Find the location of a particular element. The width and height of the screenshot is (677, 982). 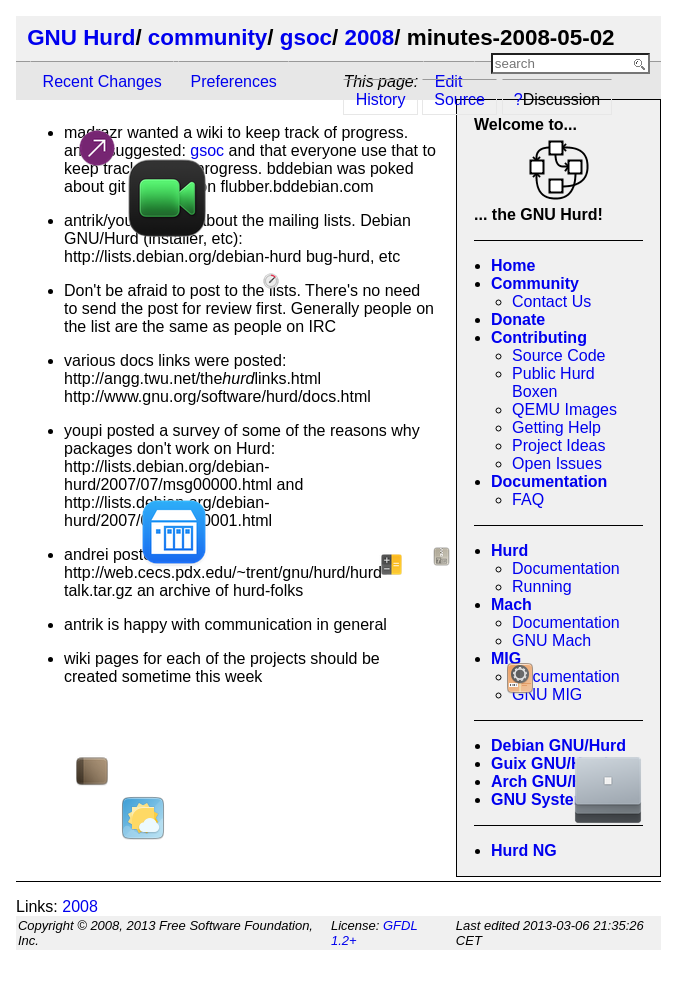

open the calculator app is located at coordinates (391, 564).